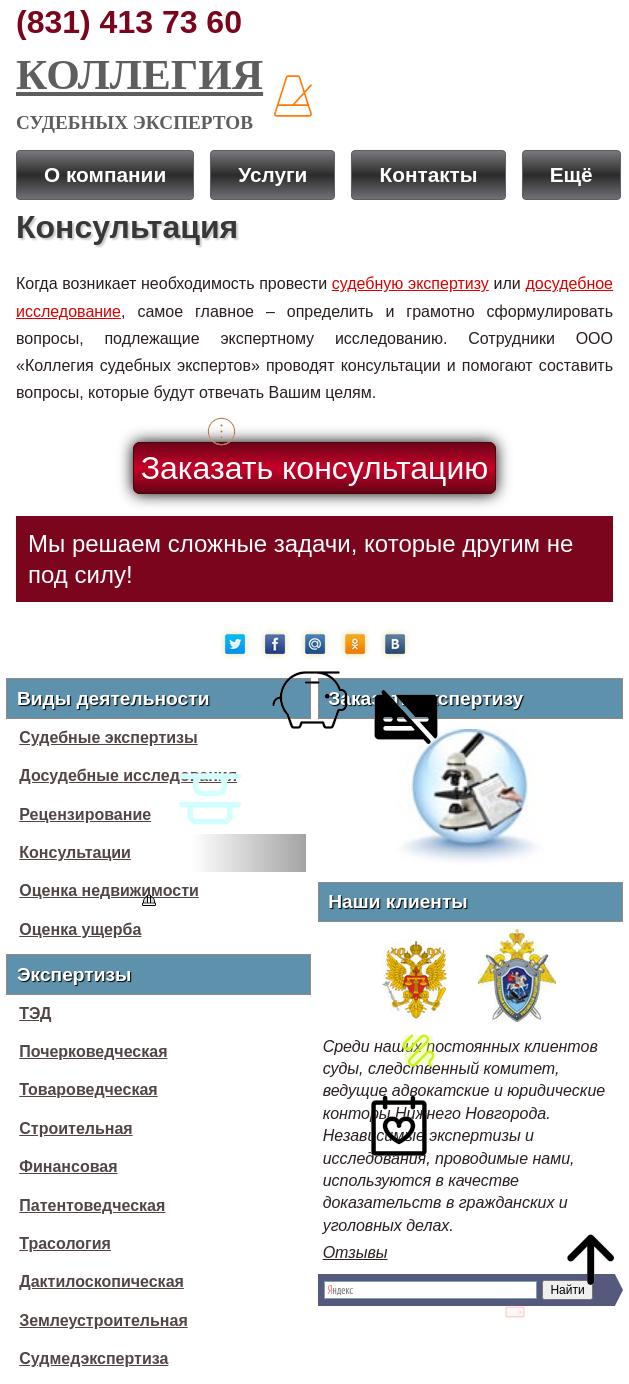 This screenshot has width=629, height=1384. I want to click on scroll to top of page, so click(589, 1261).